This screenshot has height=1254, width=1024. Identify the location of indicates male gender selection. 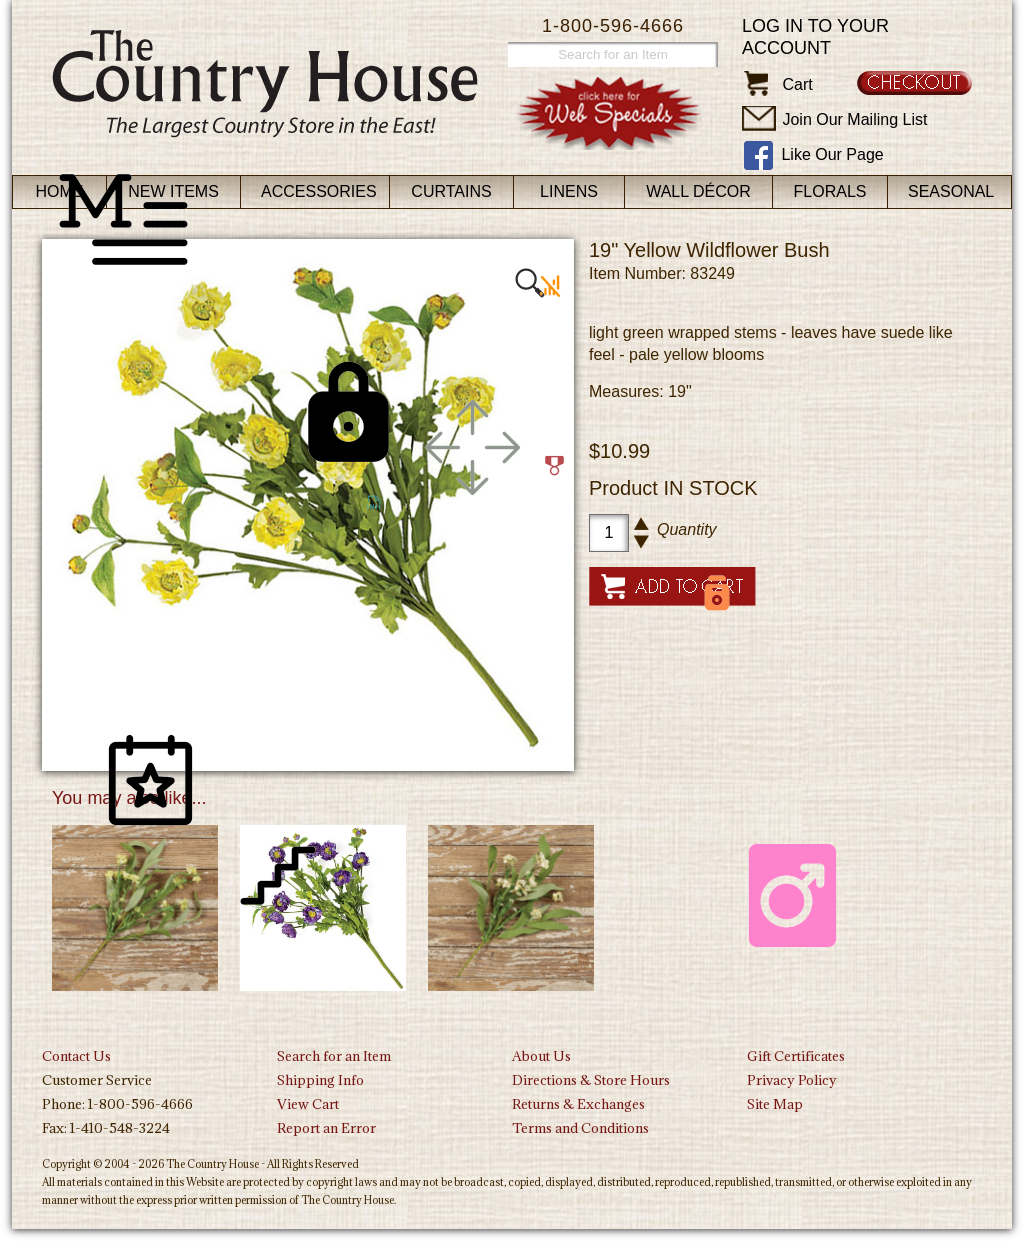
(792, 895).